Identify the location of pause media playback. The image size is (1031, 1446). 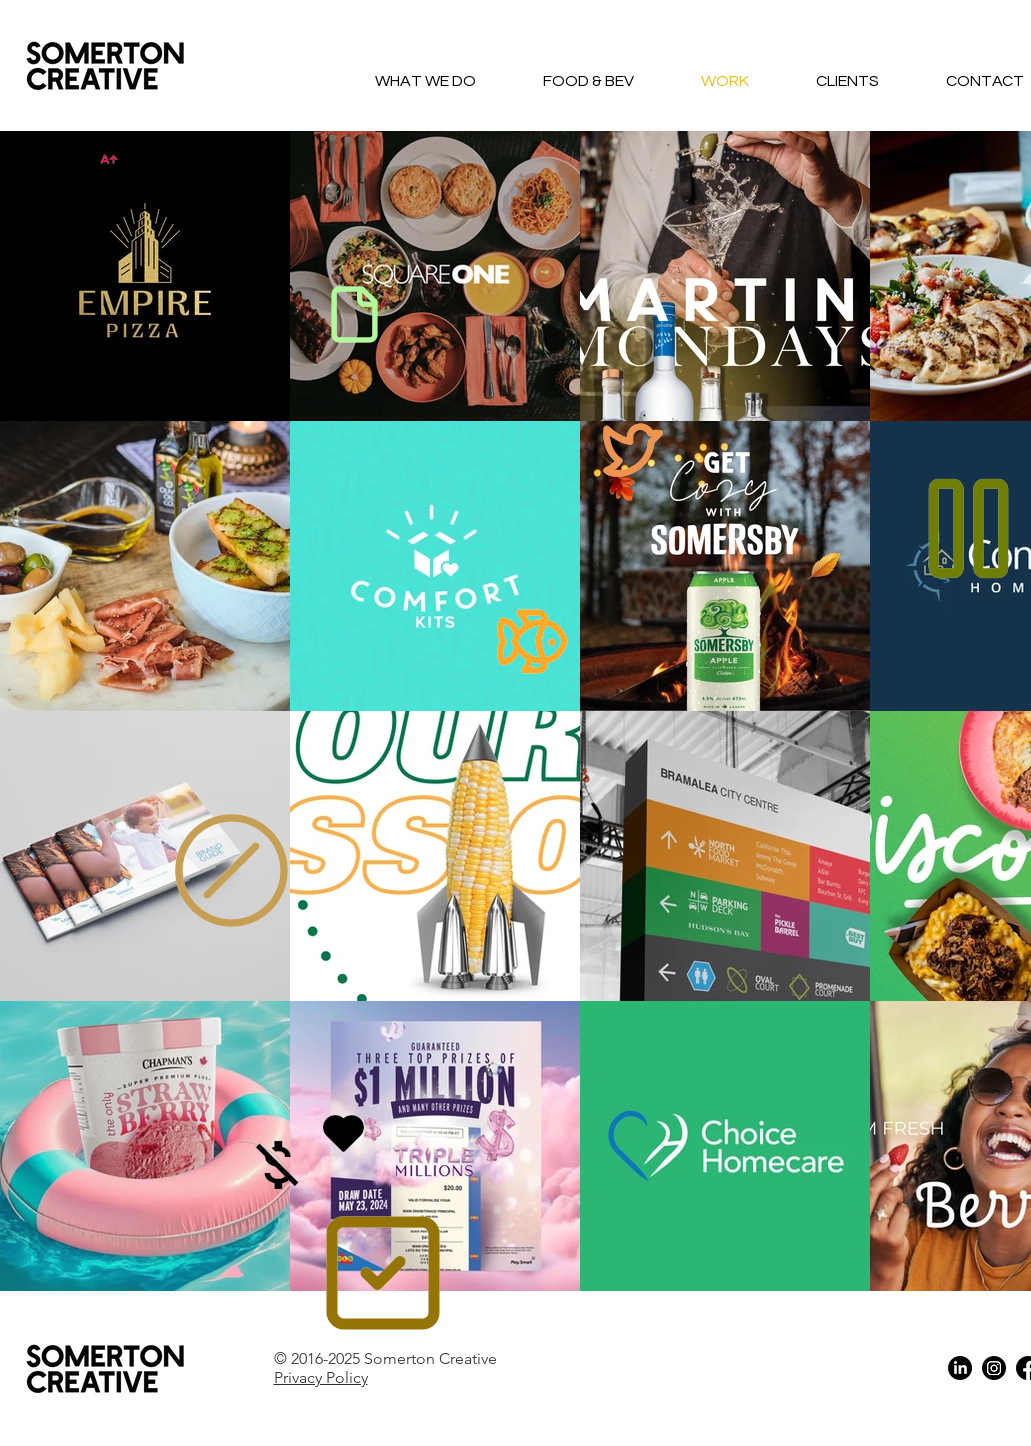
(968, 528).